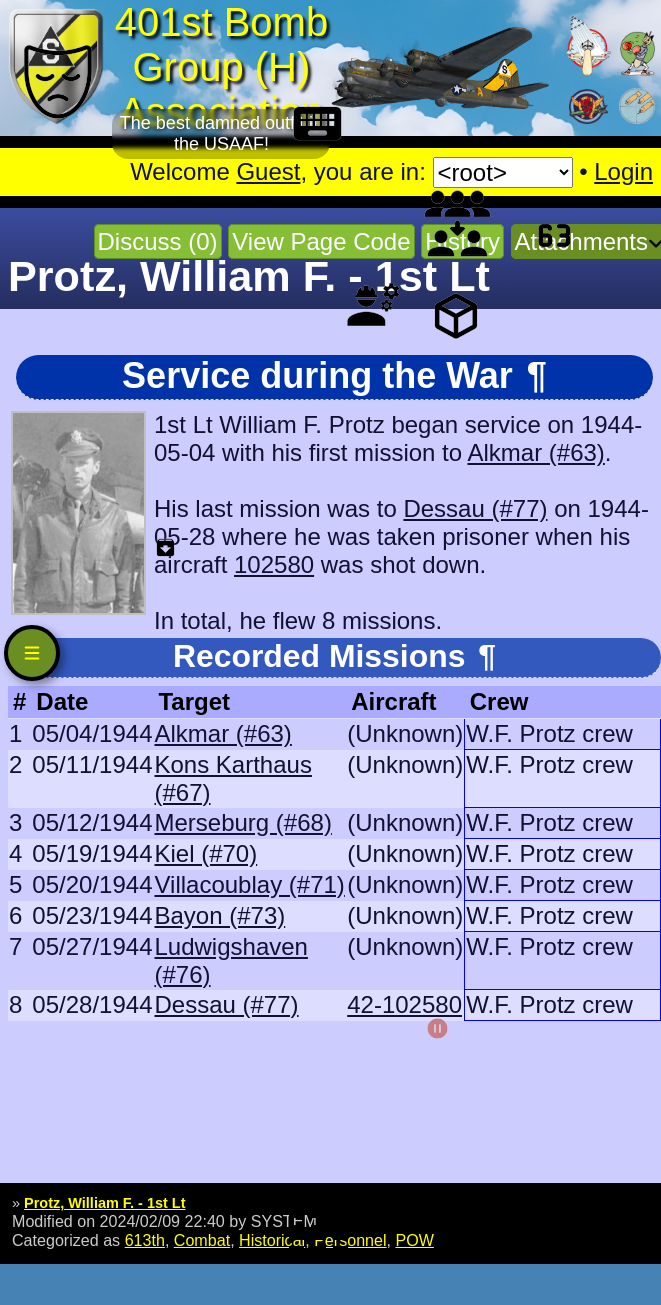 Image resolution: width=661 pixels, height=1305 pixels. Describe the element at coordinates (456, 316) in the screenshot. I see `view 3D model or object` at that location.